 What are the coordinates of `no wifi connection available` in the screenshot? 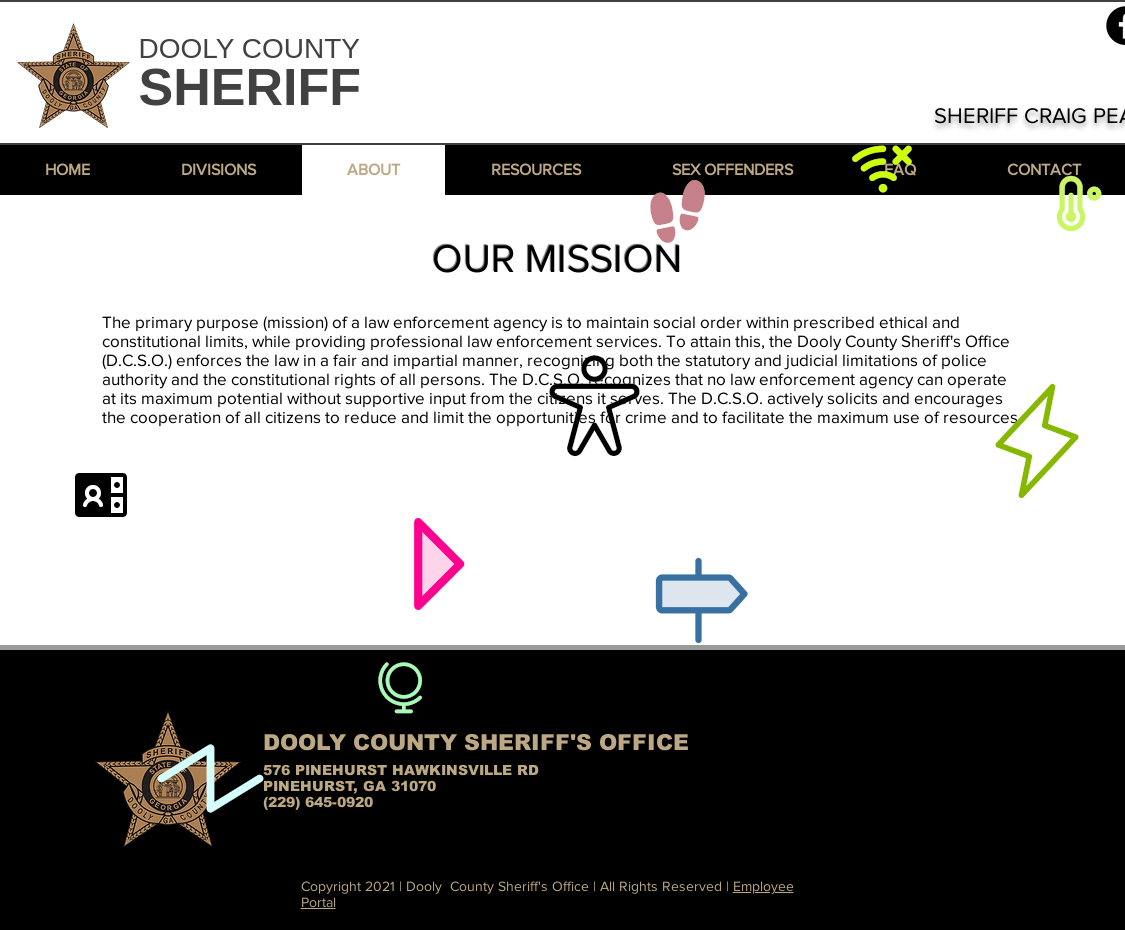 It's located at (883, 168).